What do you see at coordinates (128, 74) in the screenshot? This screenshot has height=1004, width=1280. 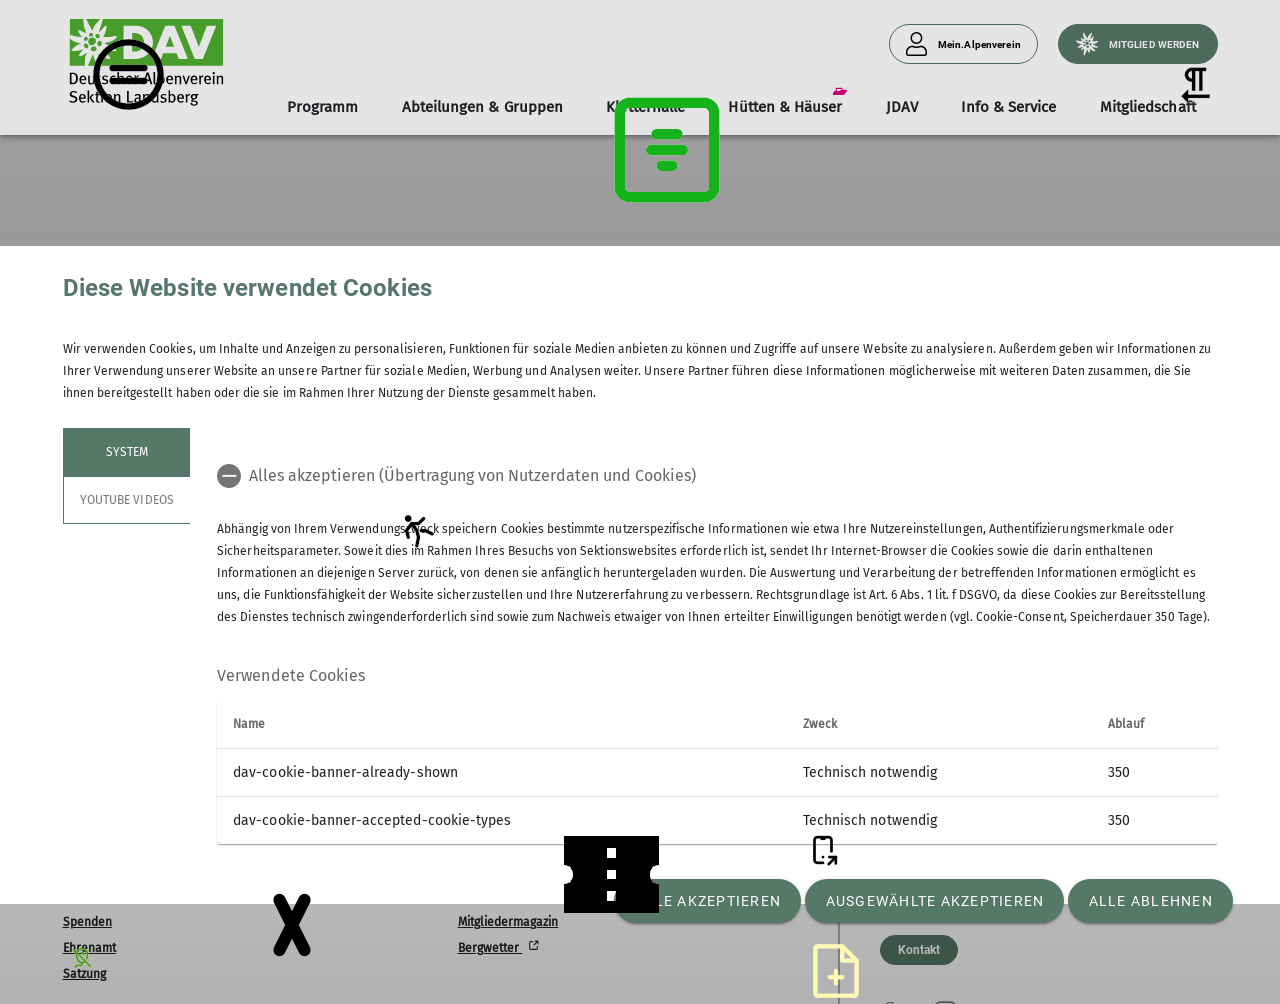 I see `indicates equality or balanced state` at bounding box center [128, 74].